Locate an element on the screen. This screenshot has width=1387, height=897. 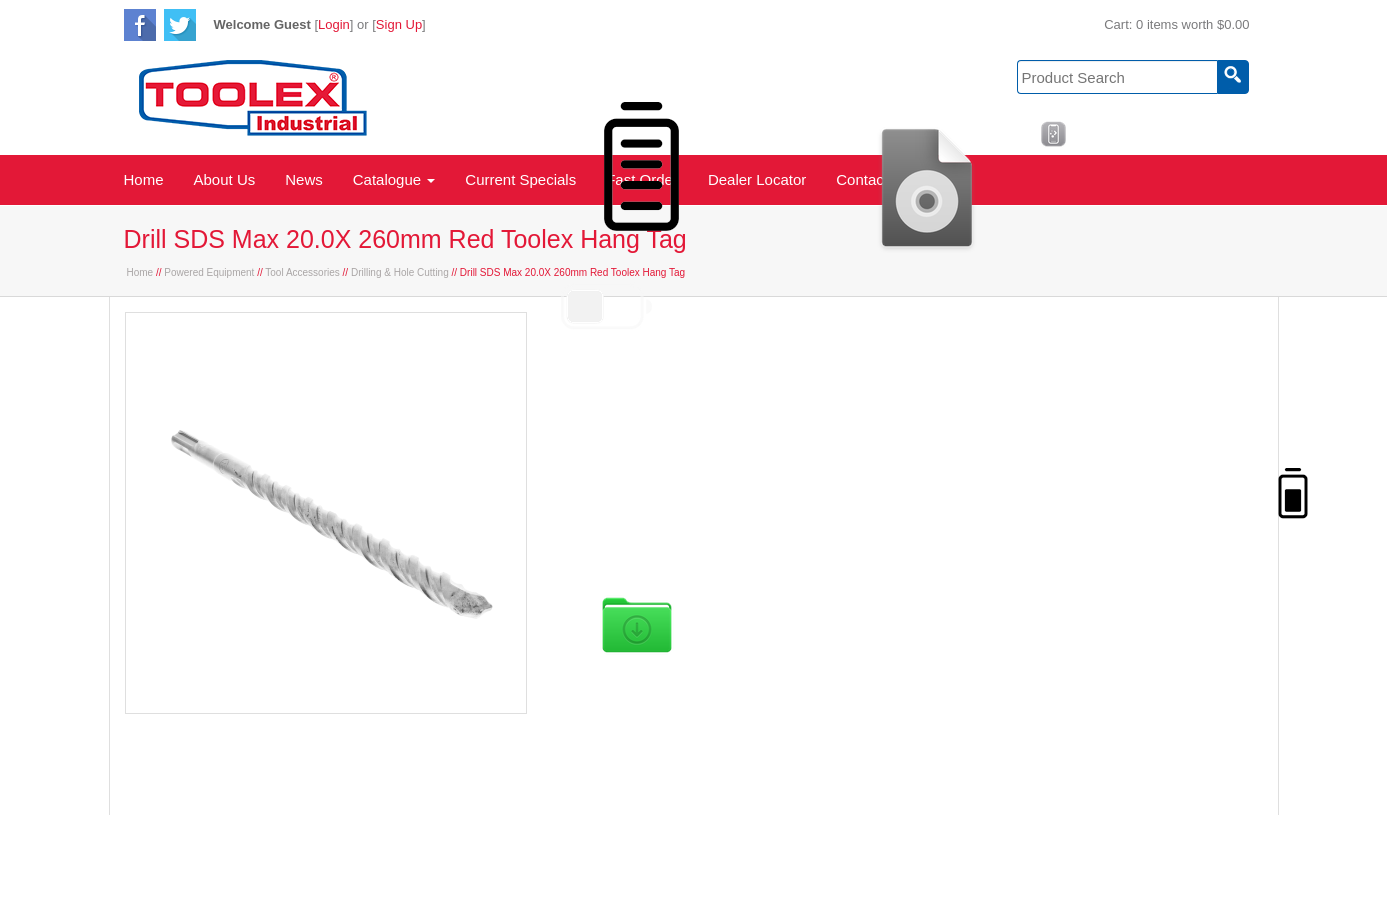
battery fully charged is located at coordinates (641, 168).